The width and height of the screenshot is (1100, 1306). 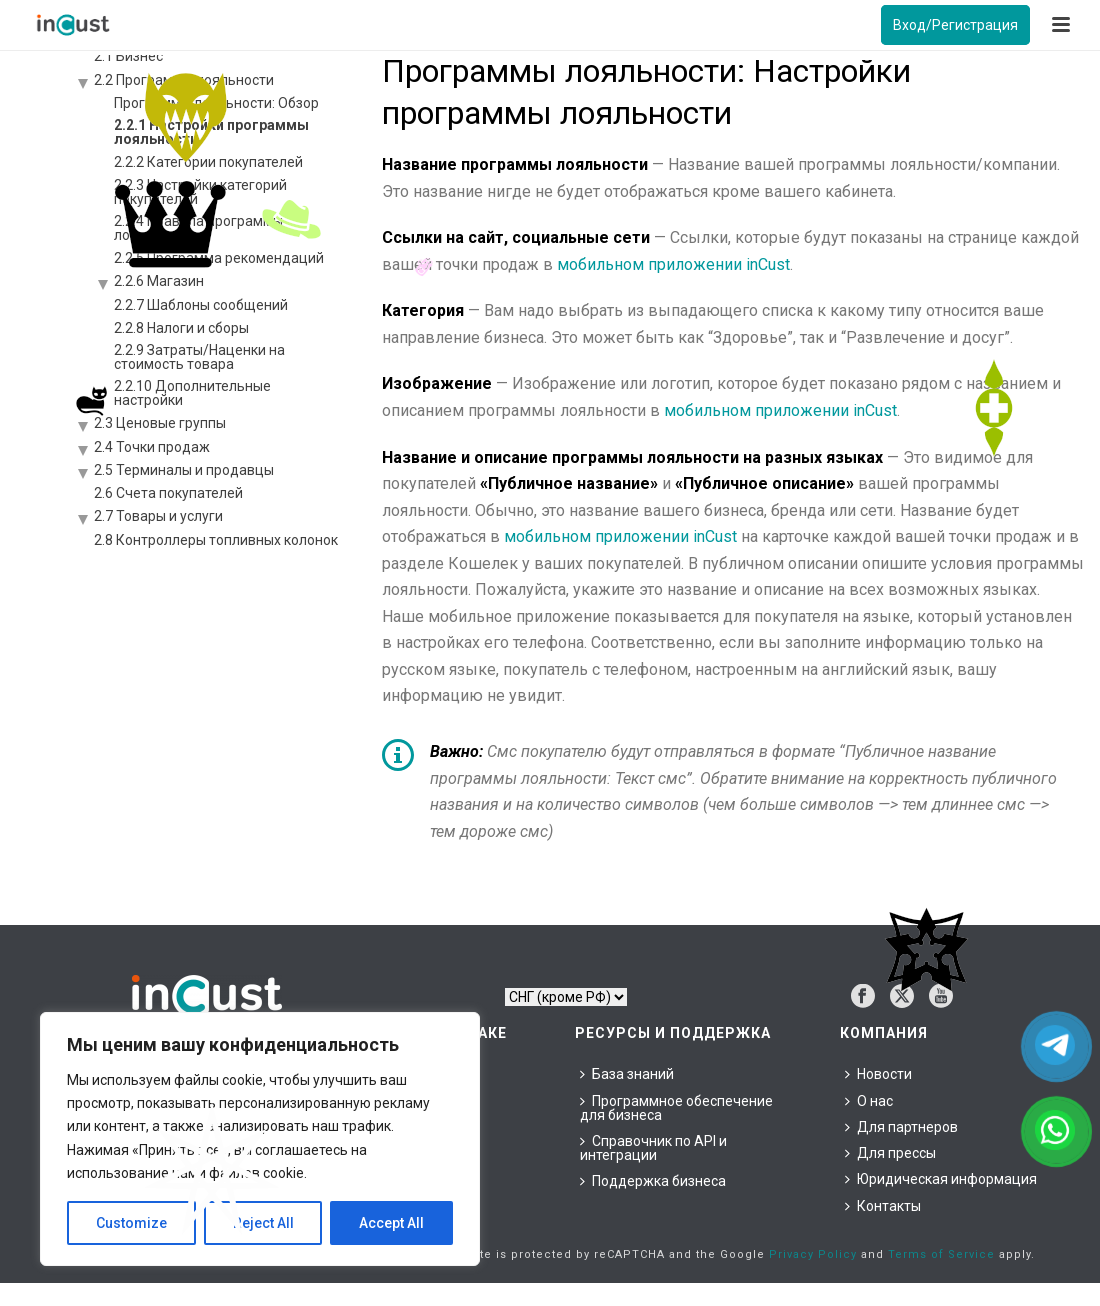 What do you see at coordinates (994, 408) in the screenshot?
I see `indicates player has reached level two status` at bounding box center [994, 408].